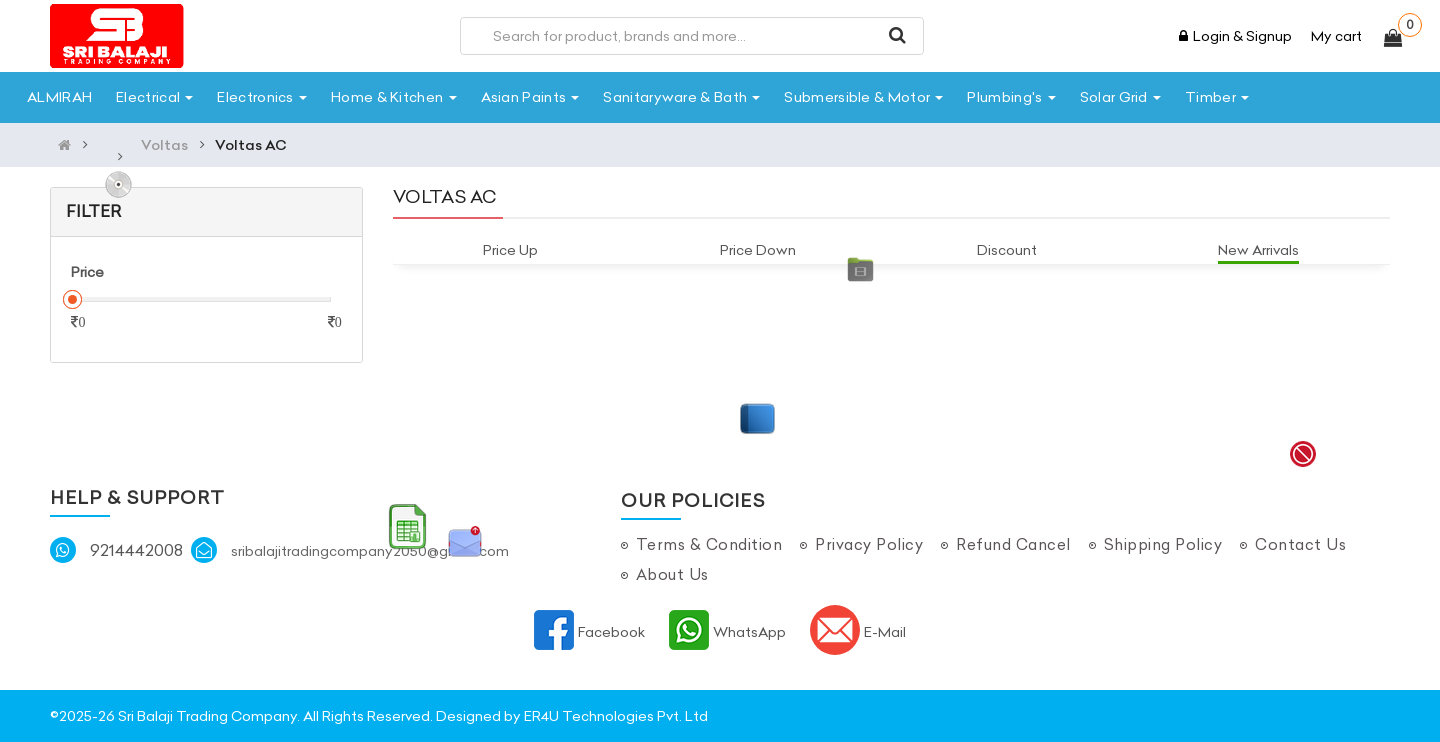  What do you see at coordinates (1303, 454) in the screenshot?
I see `delete or remove selected item` at bounding box center [1303, 454].